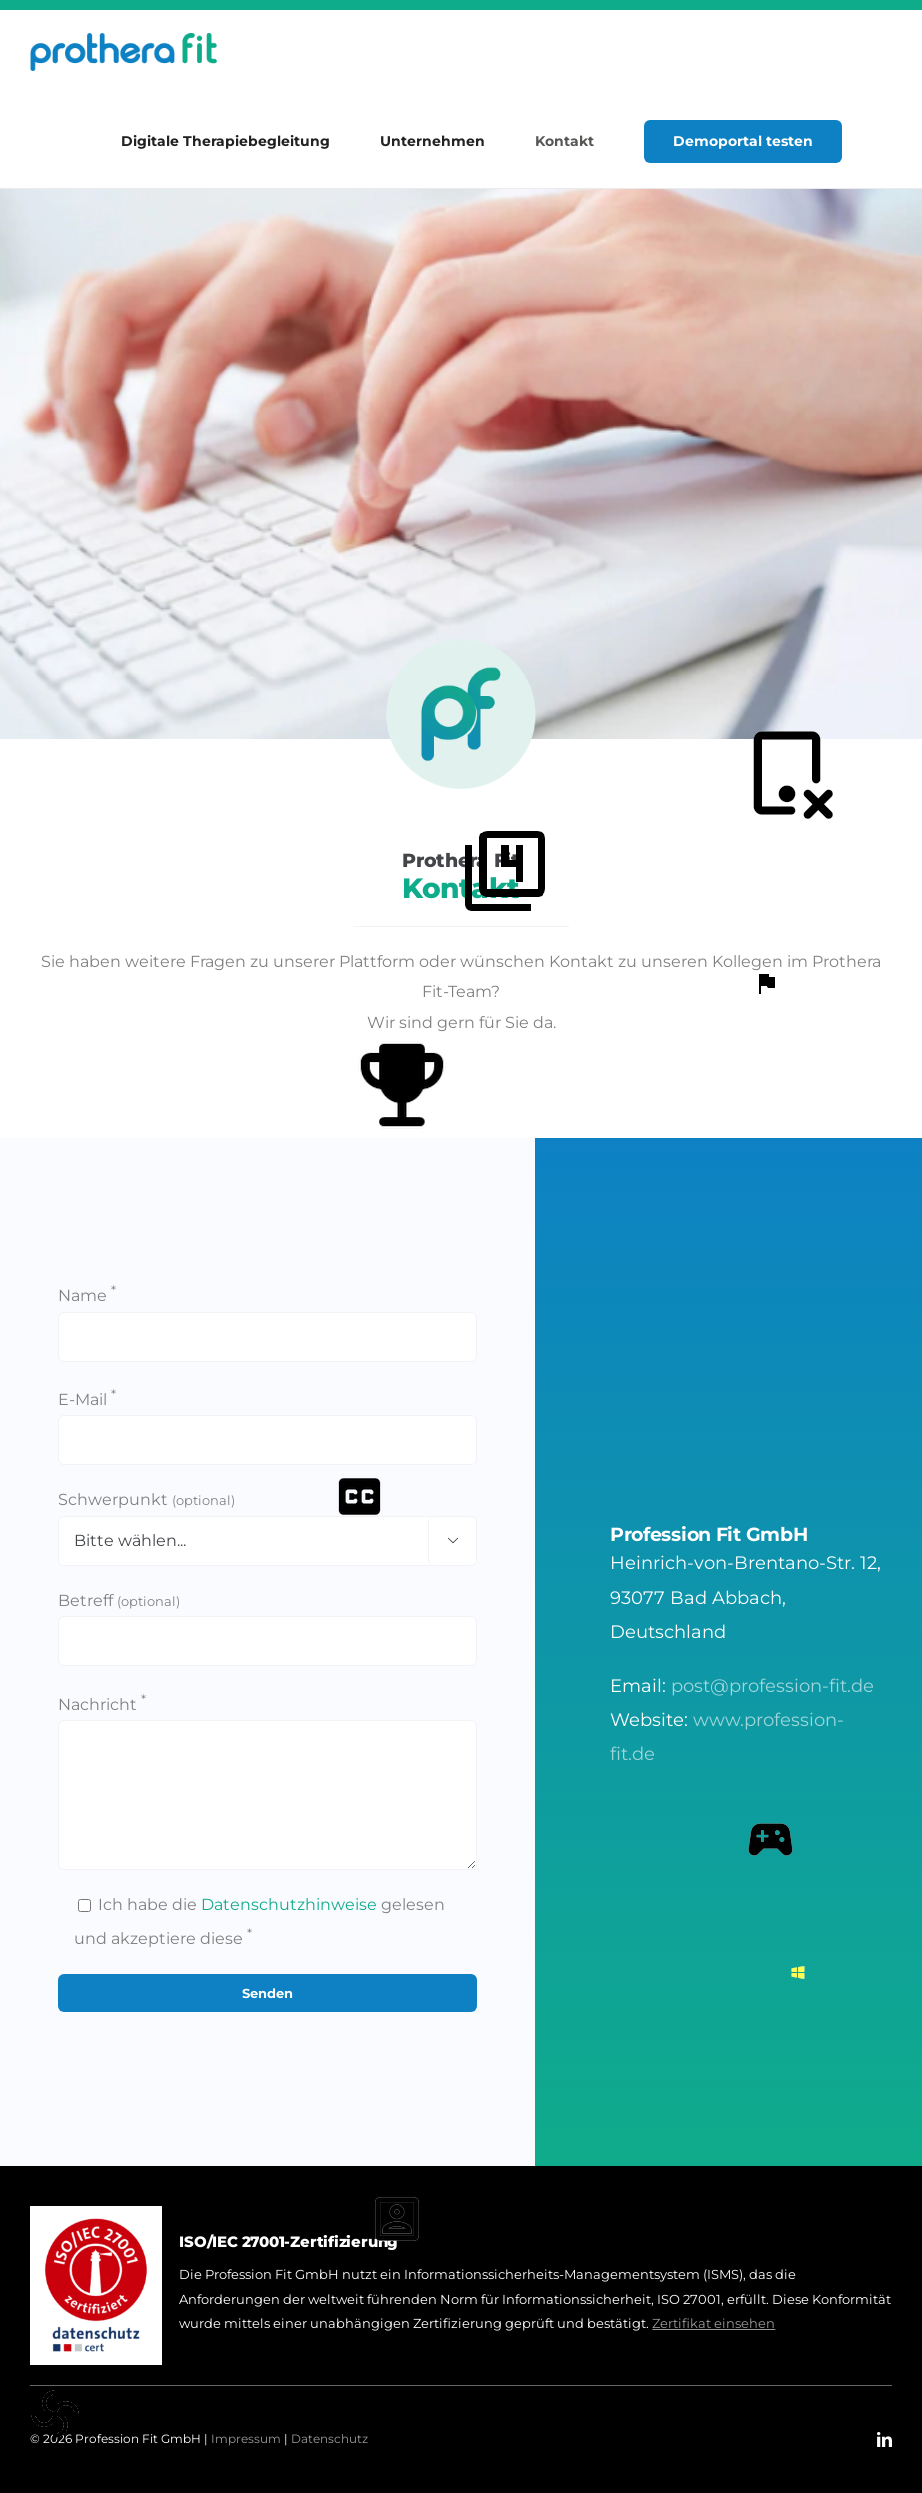  I want to click on toggle closed captions on video, so click(359, 1496).